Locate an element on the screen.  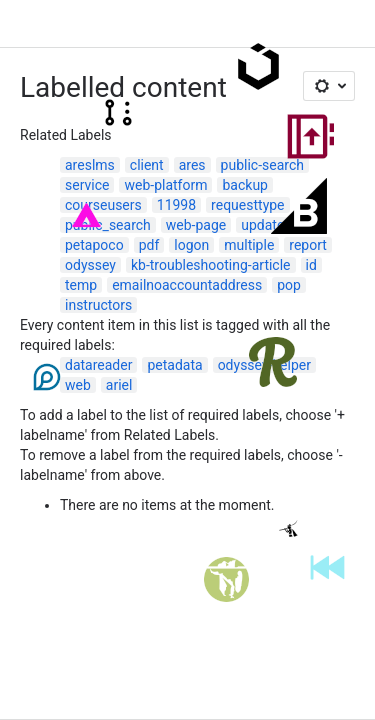
upload contacts from address book is located at coordinates (307, 136).